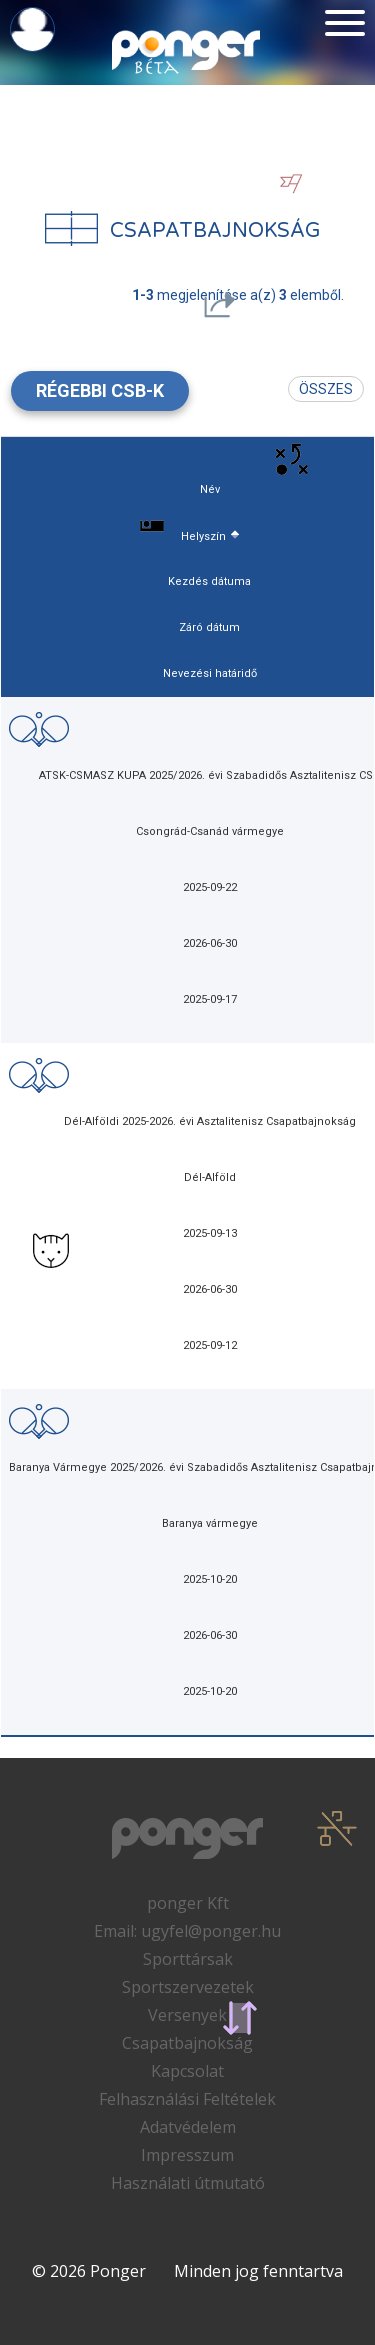 The width and height of the screenshot is (375, 2345). I want to click on select first class or suite seating, so click(152, 526).